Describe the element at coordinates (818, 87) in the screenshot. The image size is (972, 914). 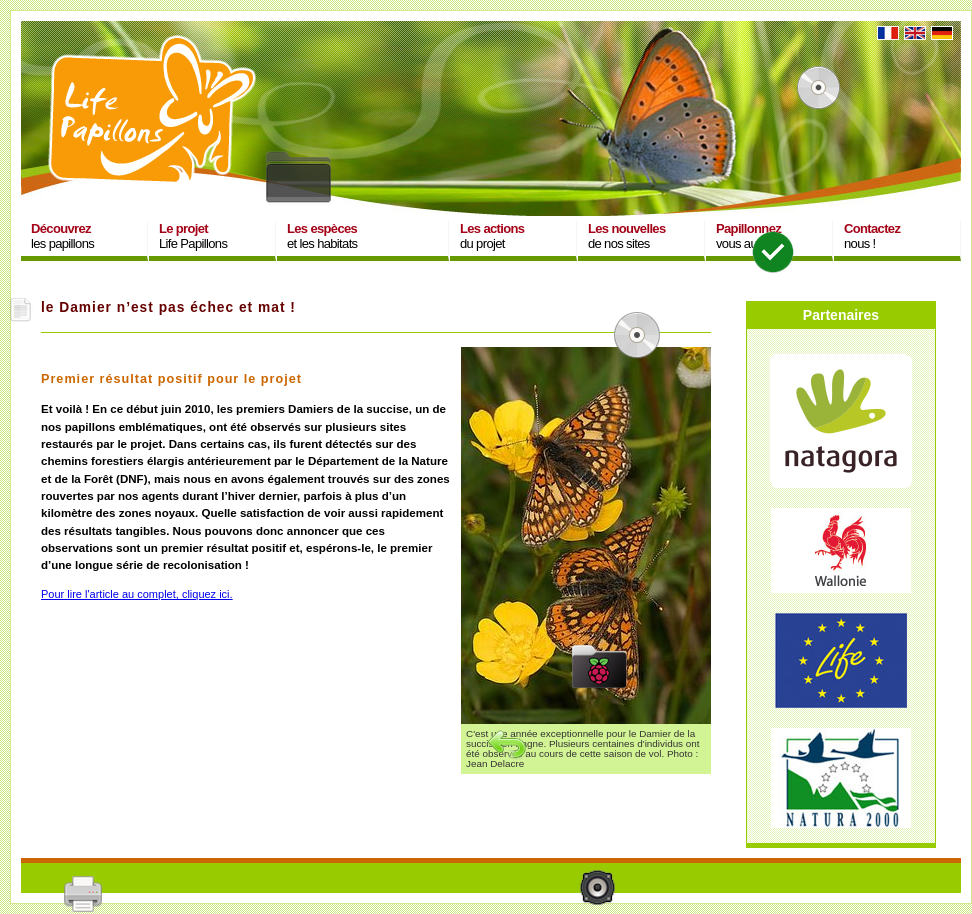
I see `indicates a blank CD-R disc ready for burning` at that location.